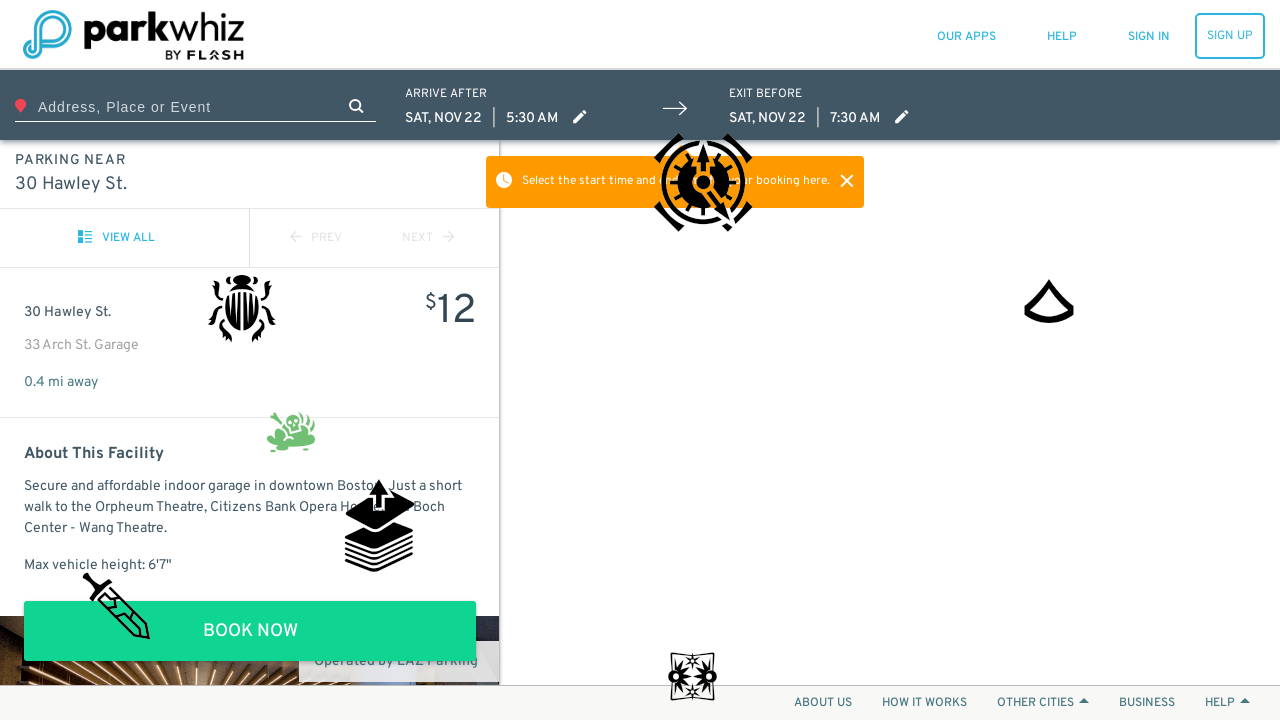 The image size is (1280, 720). Describe the element at coordinates (116, 606) in the screenshot. I see `indicates a broken or damaged weapon in inventory` at that location.